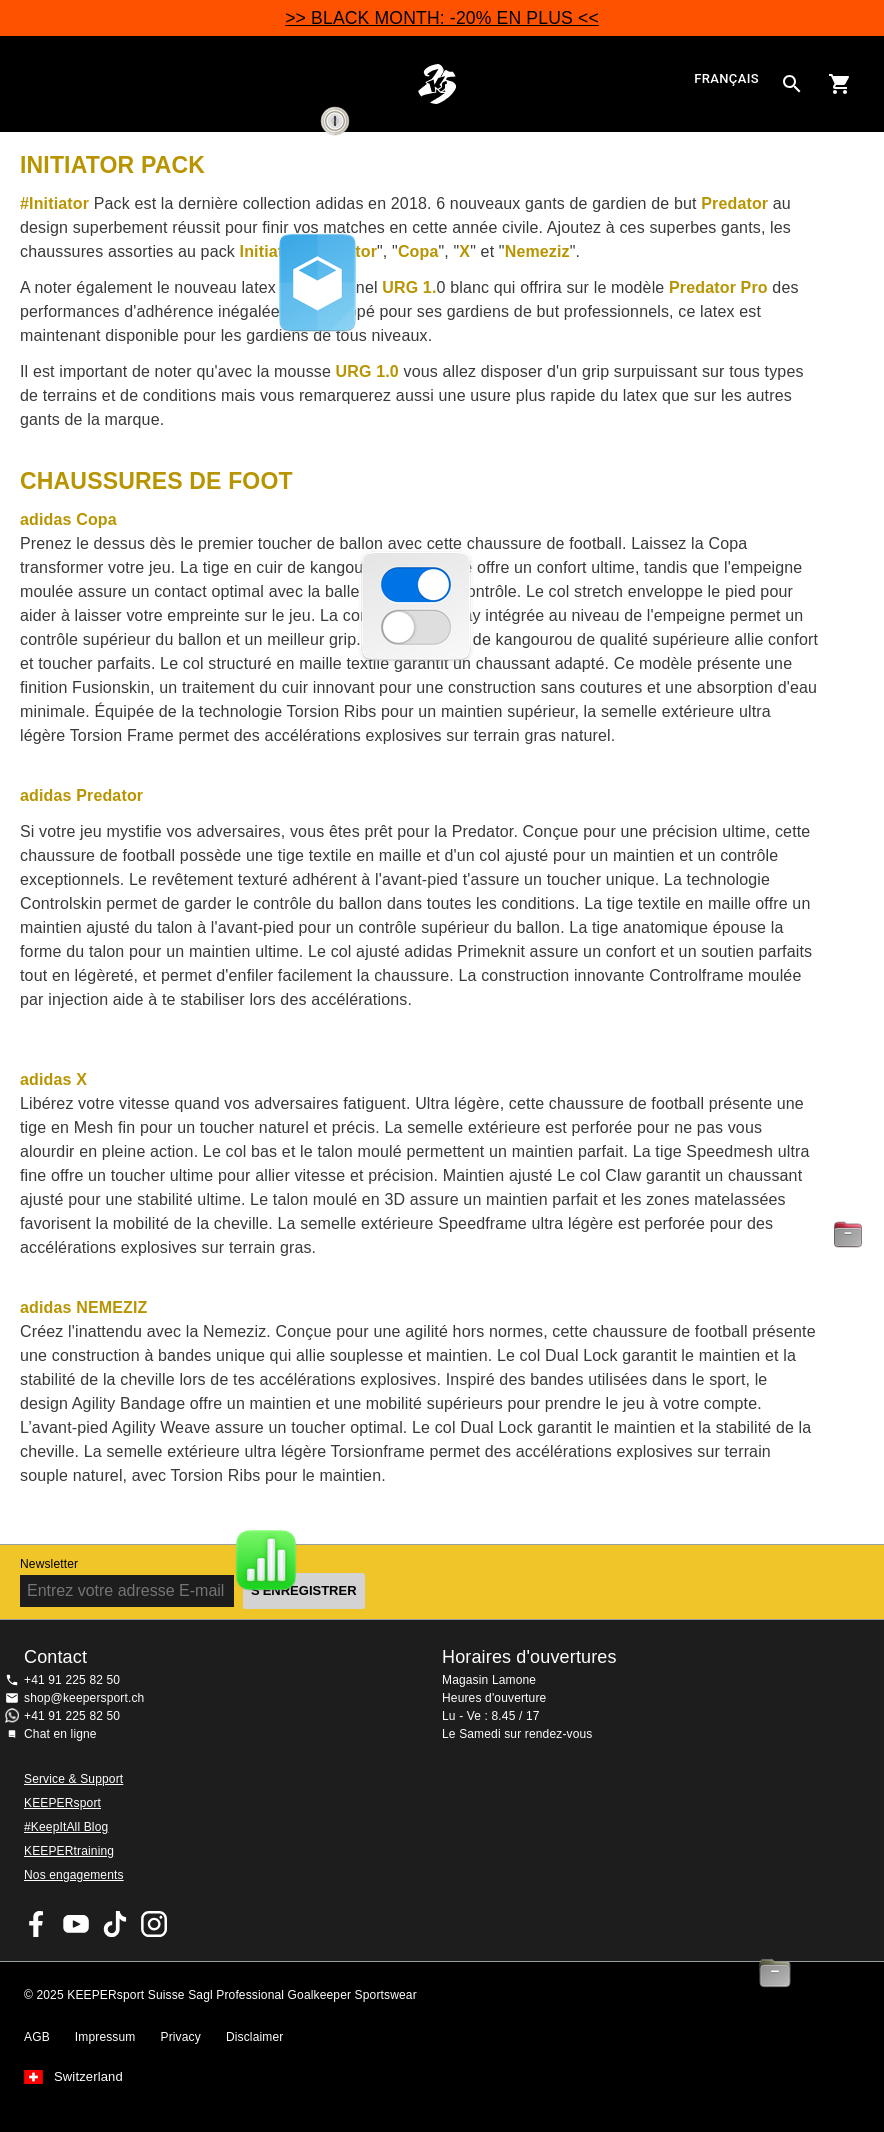  I want to click on open system tweaks or settings customization, so click(416, 606).